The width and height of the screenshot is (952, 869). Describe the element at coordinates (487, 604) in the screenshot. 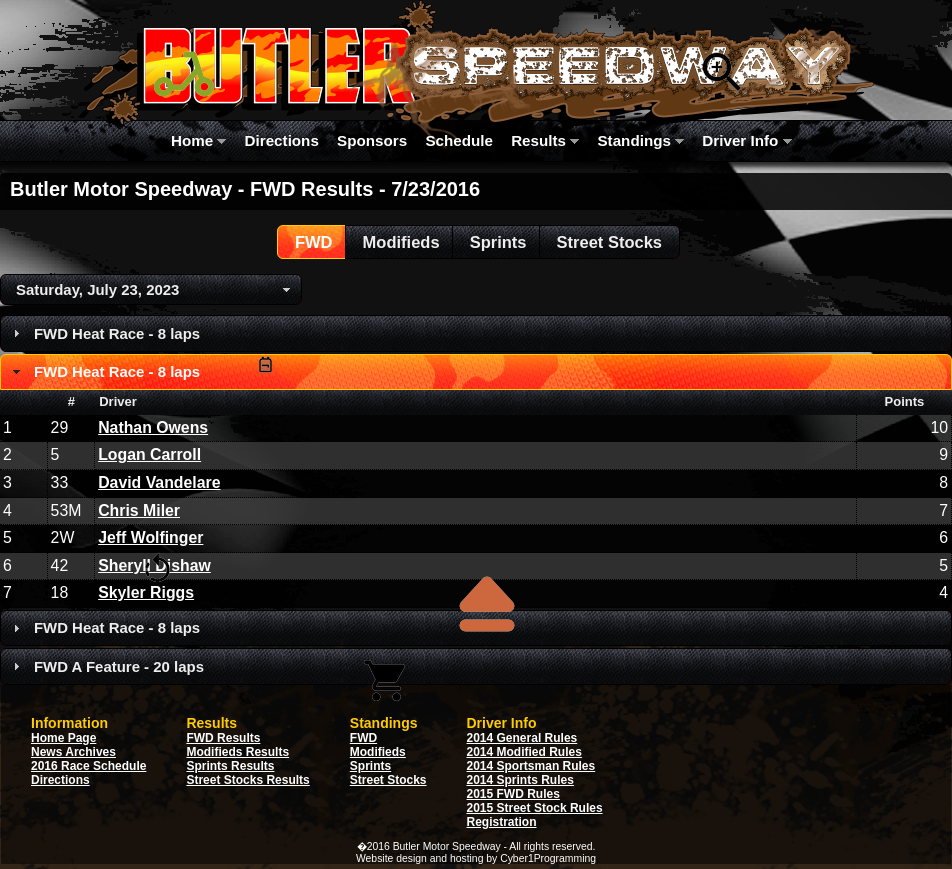

I see `eject media or removable device` at that location.